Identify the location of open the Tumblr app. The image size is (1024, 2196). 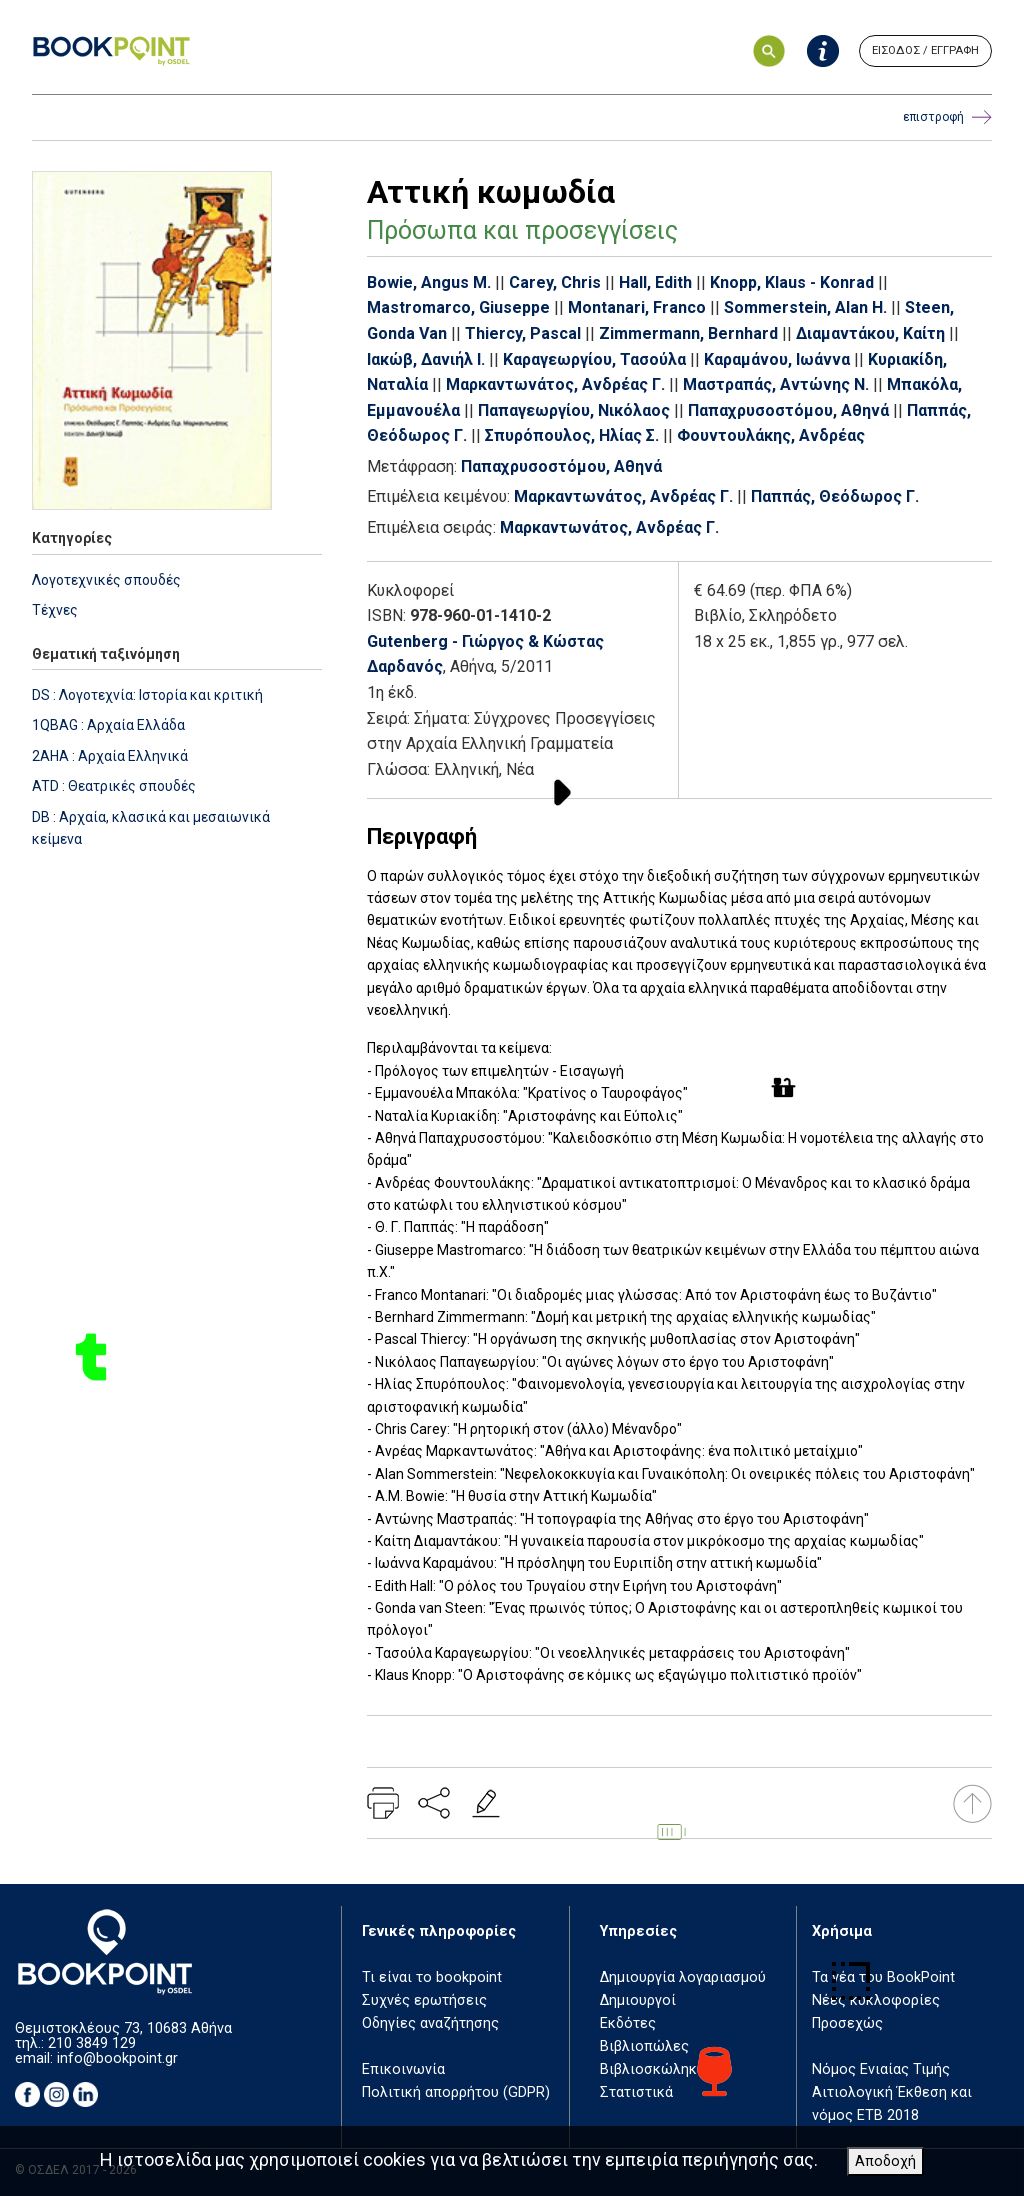
(91, 1357).